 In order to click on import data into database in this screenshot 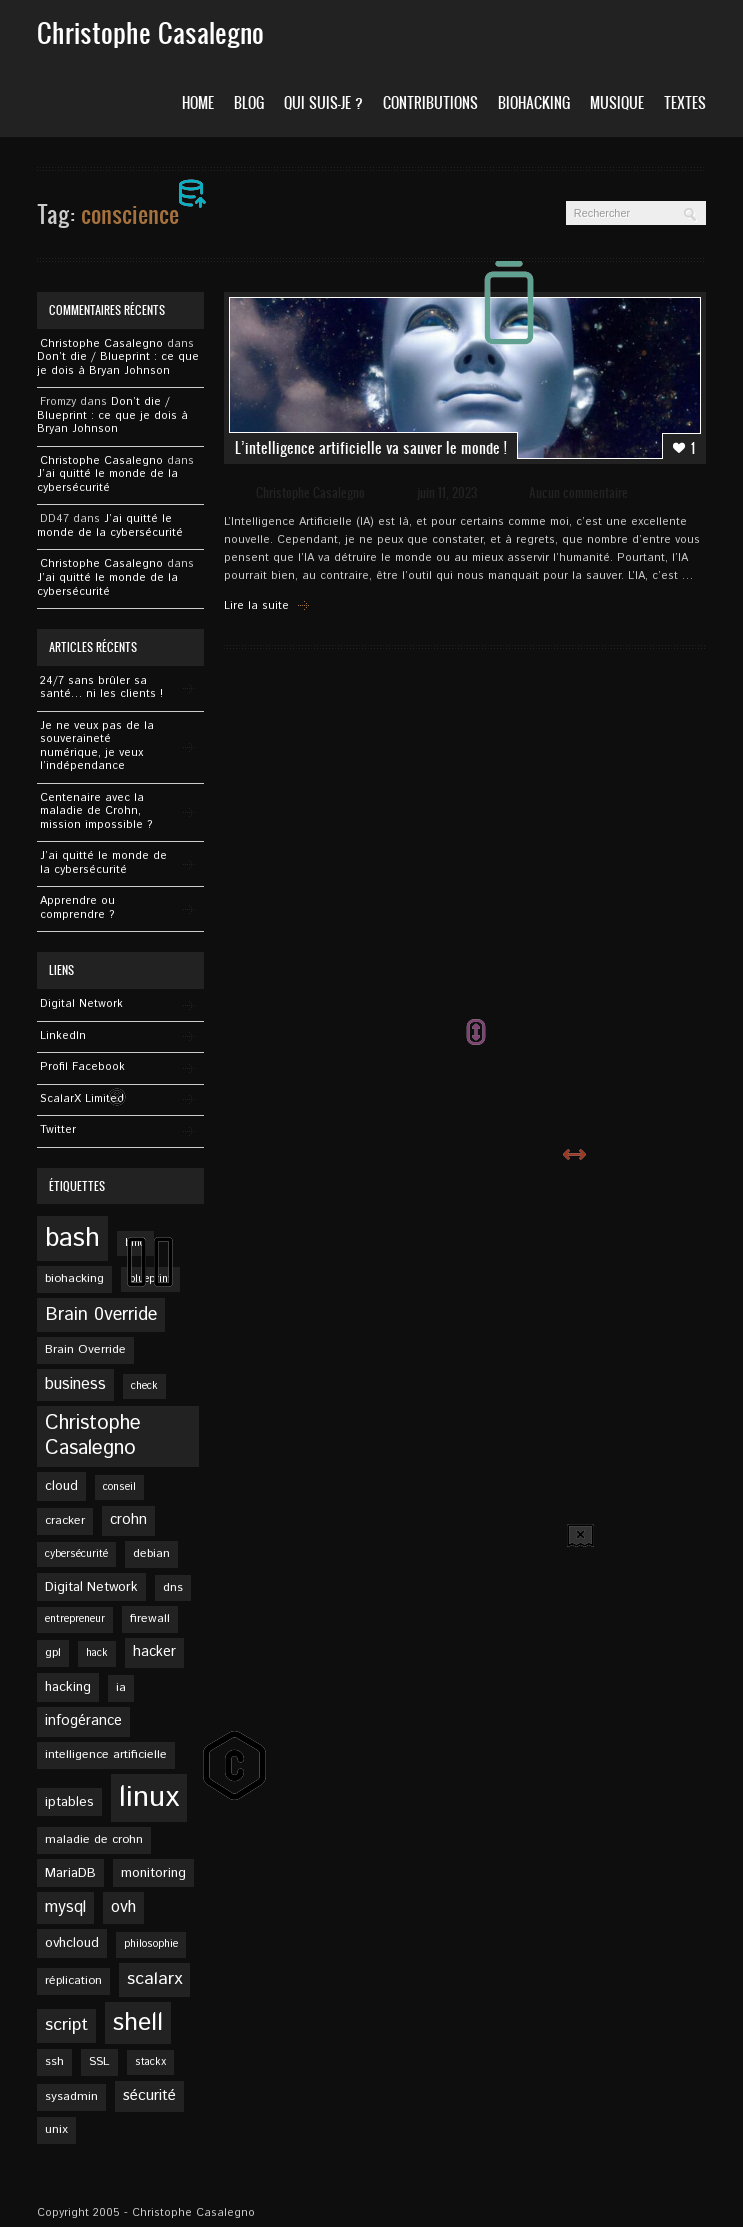, I will do `click(191, 193)`.